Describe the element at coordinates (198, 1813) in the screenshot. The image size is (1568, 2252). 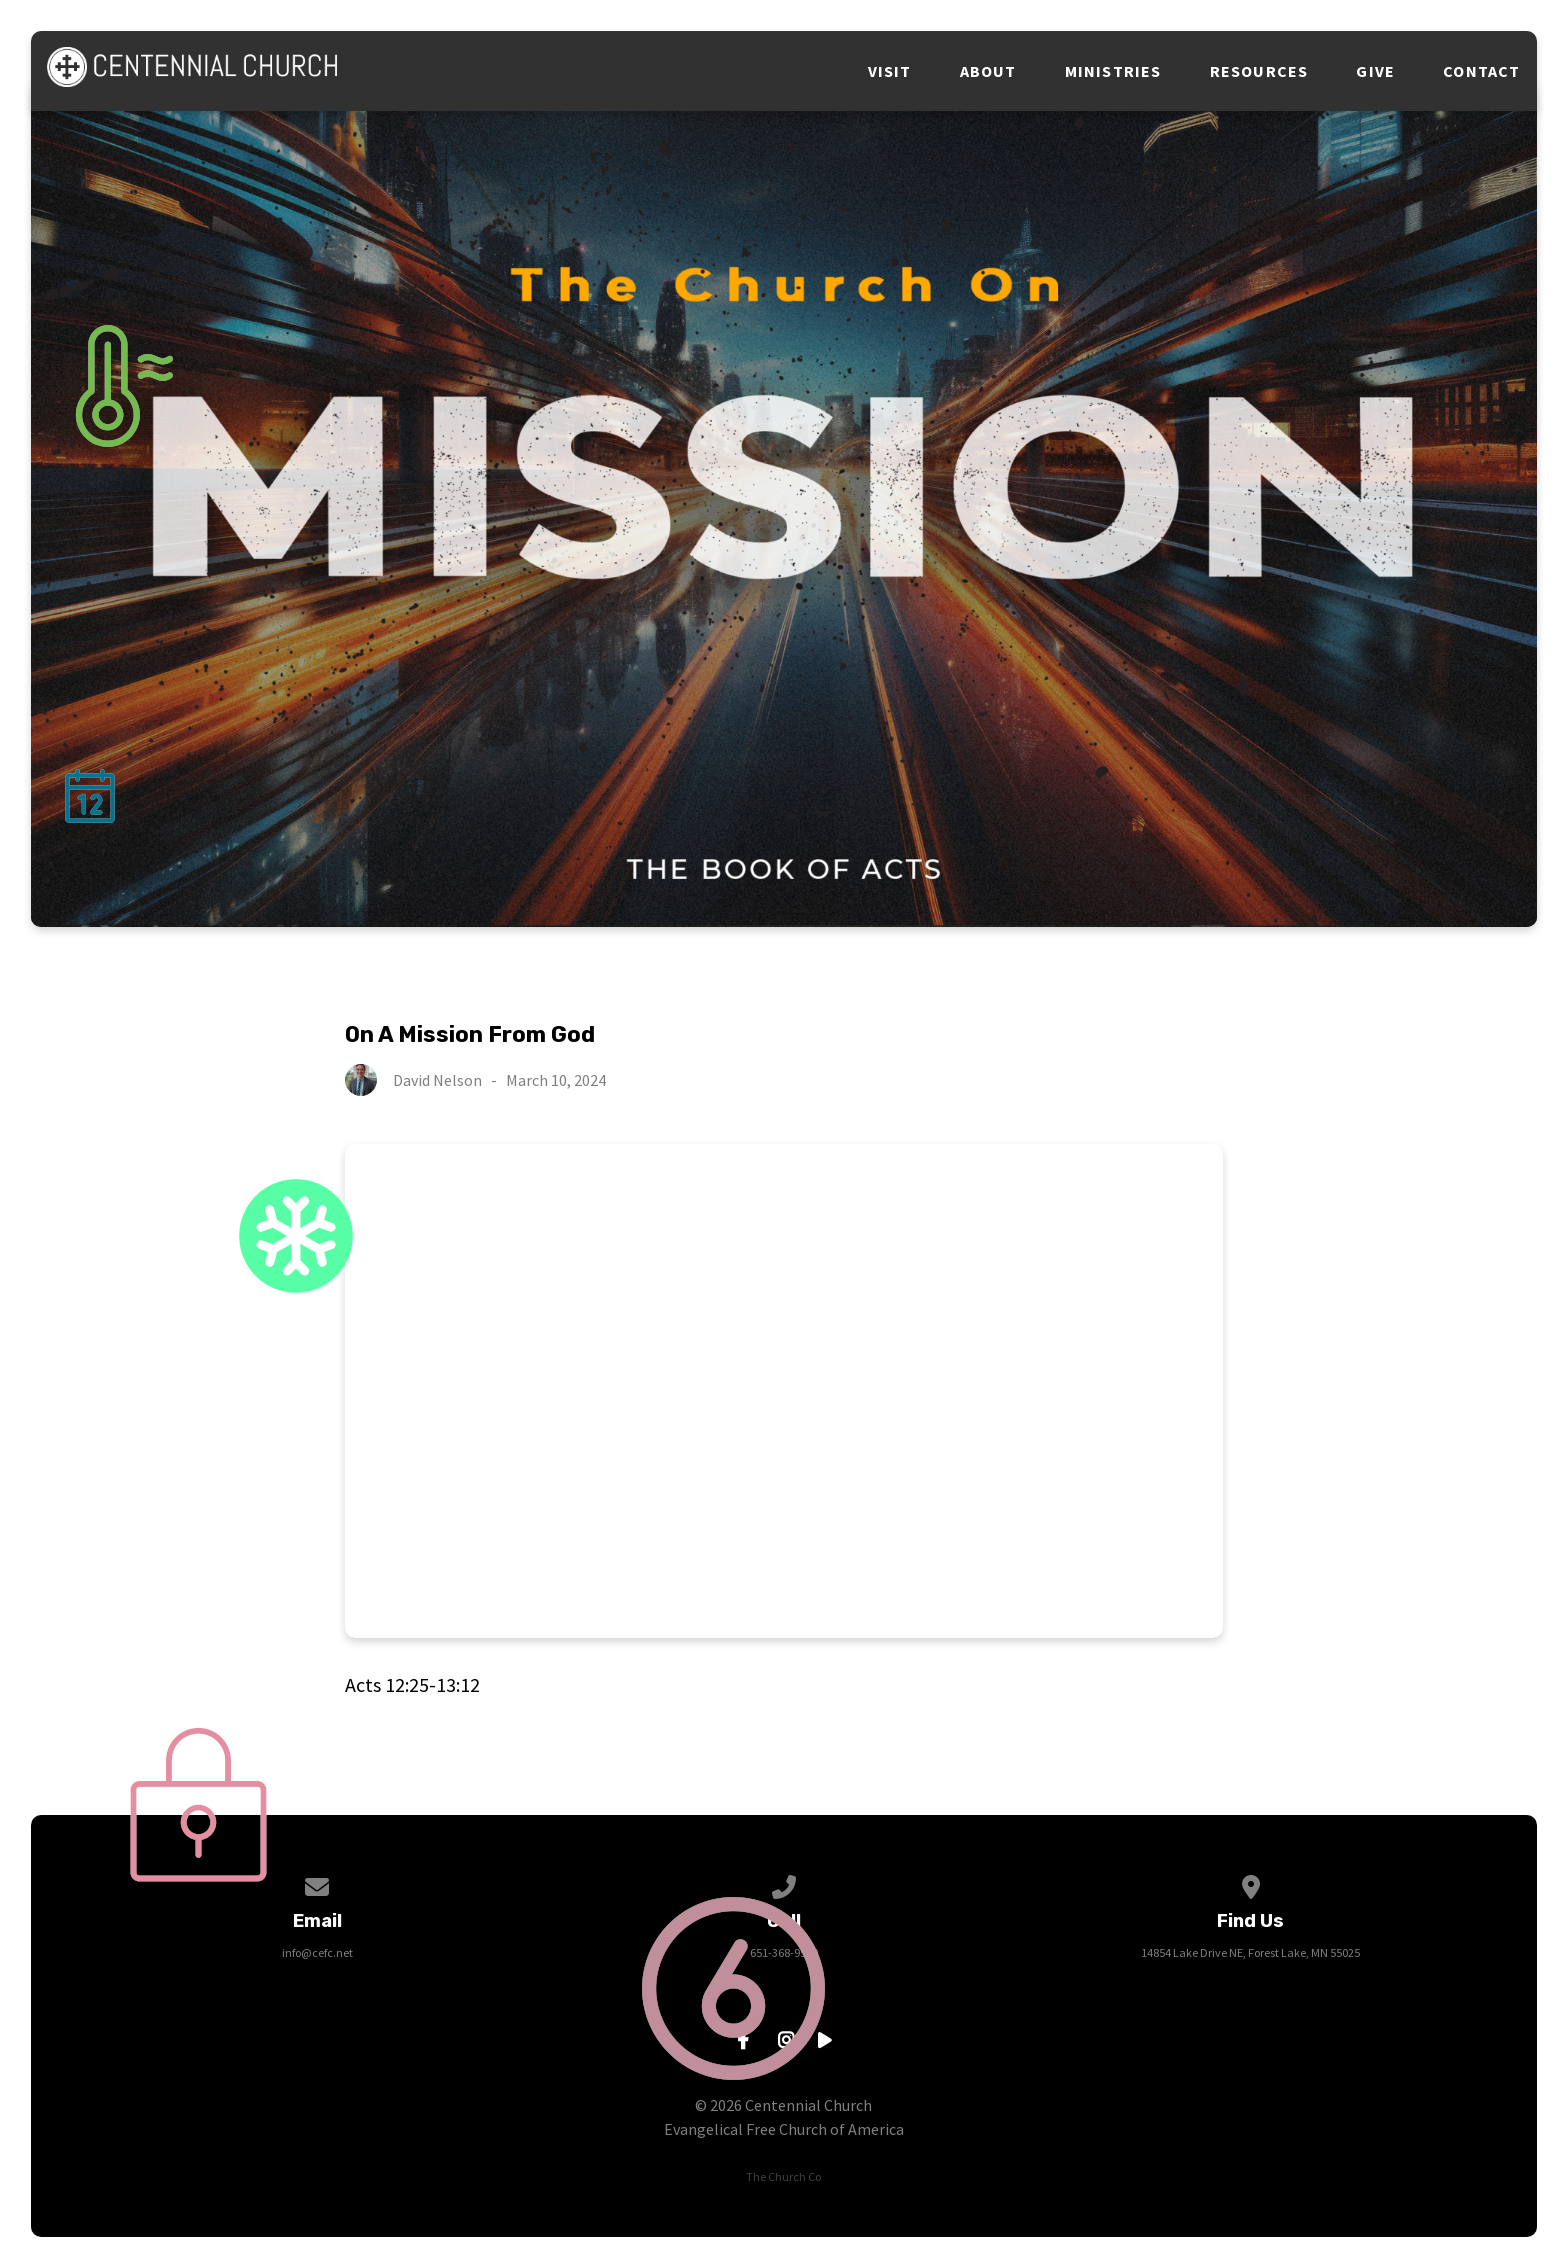
I see `access security or privacy settings` at that location.